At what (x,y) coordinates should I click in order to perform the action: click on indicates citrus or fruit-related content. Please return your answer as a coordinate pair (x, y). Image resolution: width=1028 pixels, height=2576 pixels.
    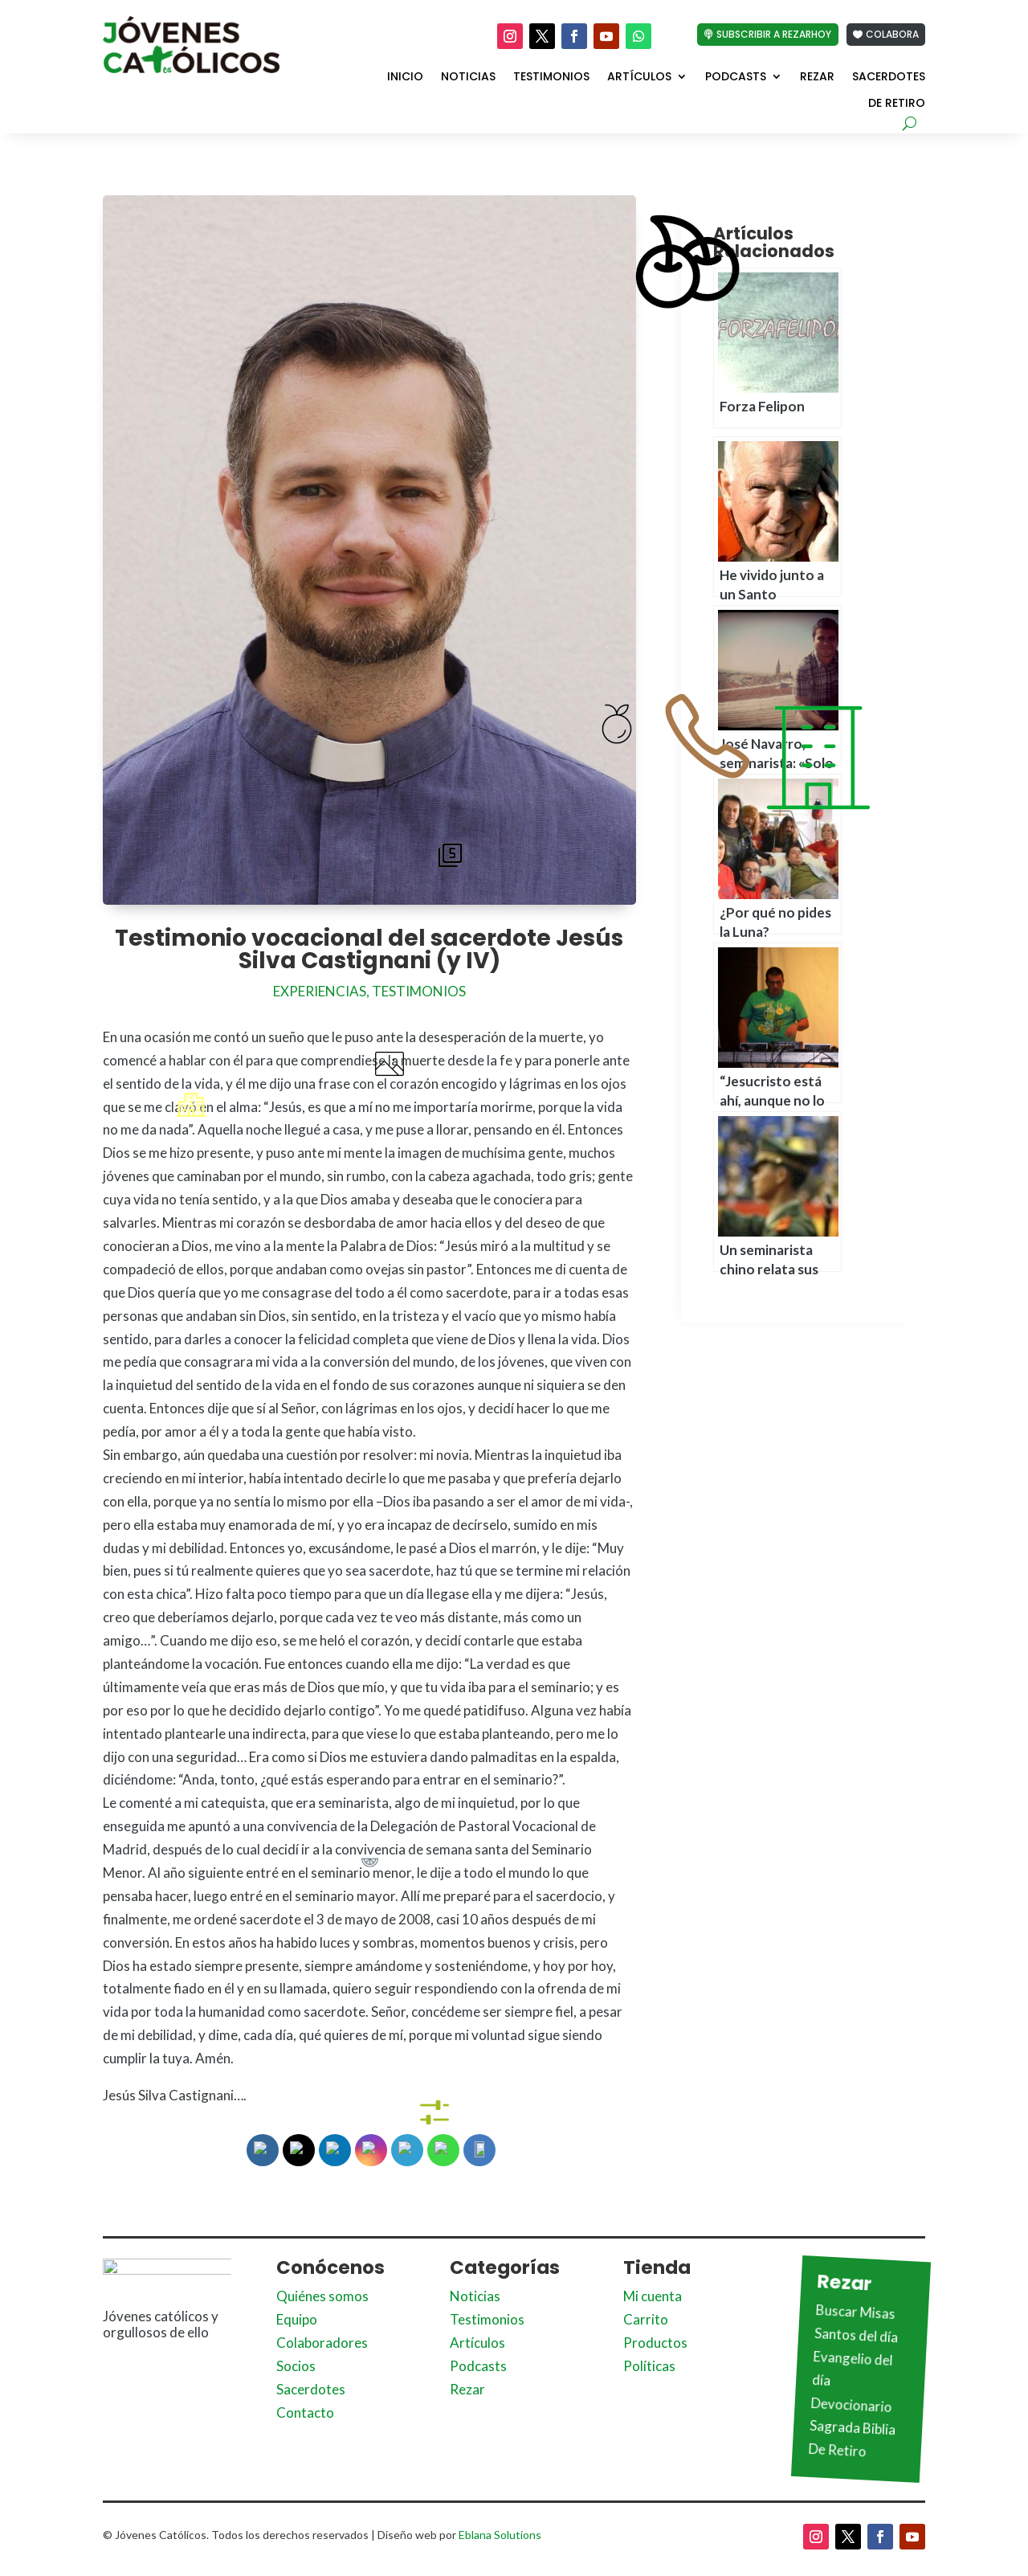
    Looking at the image, I should click on (369, 1861).